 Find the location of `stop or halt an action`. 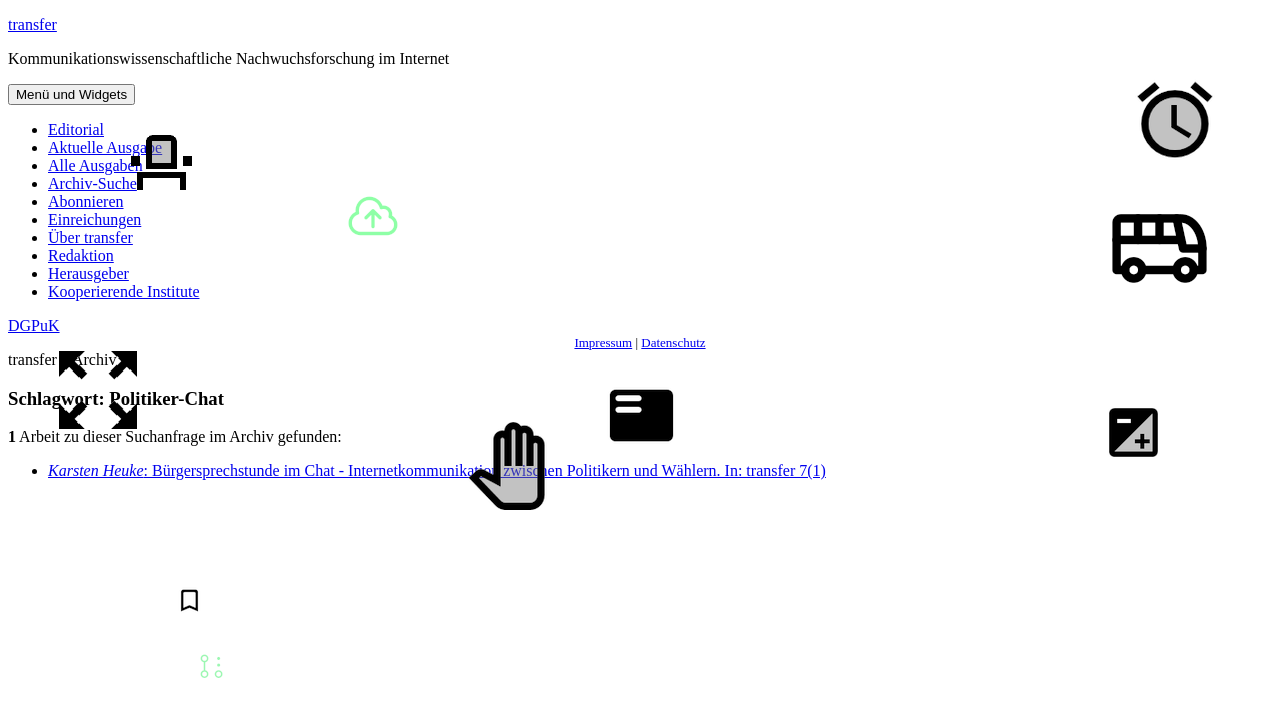

stop or halt an action is located at coordinates (508, 466).